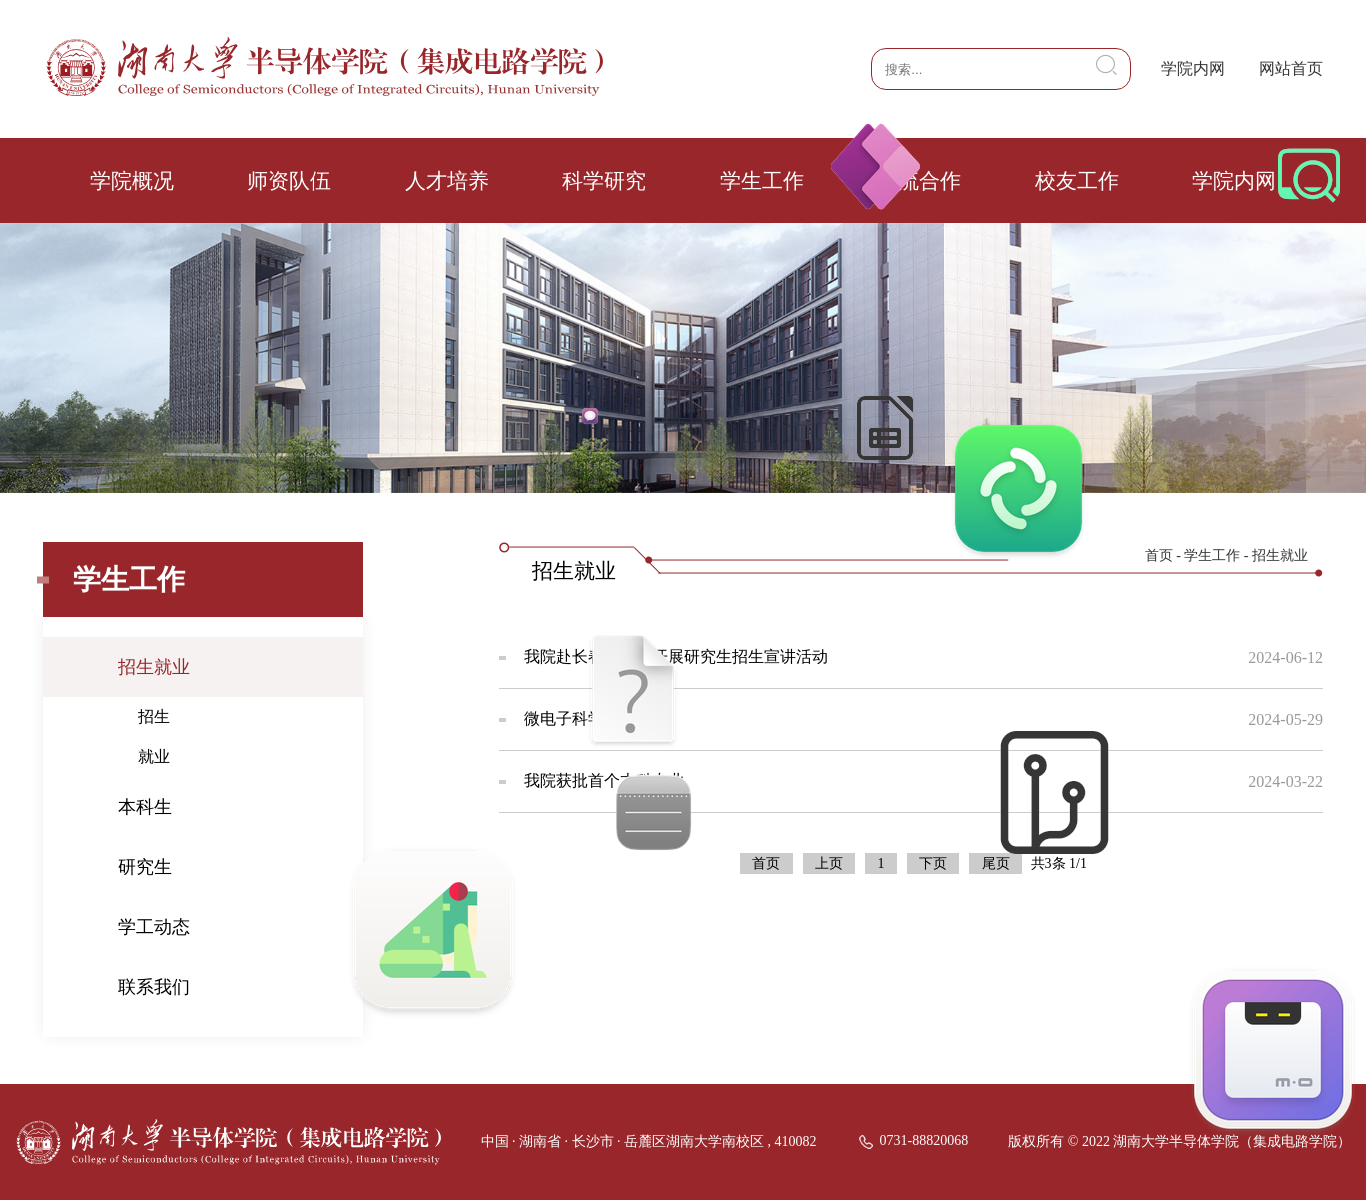 The height and width of the screenshot is (1200, 1366). I want to click on open Microsoft Power Apps, so click(875, 166).